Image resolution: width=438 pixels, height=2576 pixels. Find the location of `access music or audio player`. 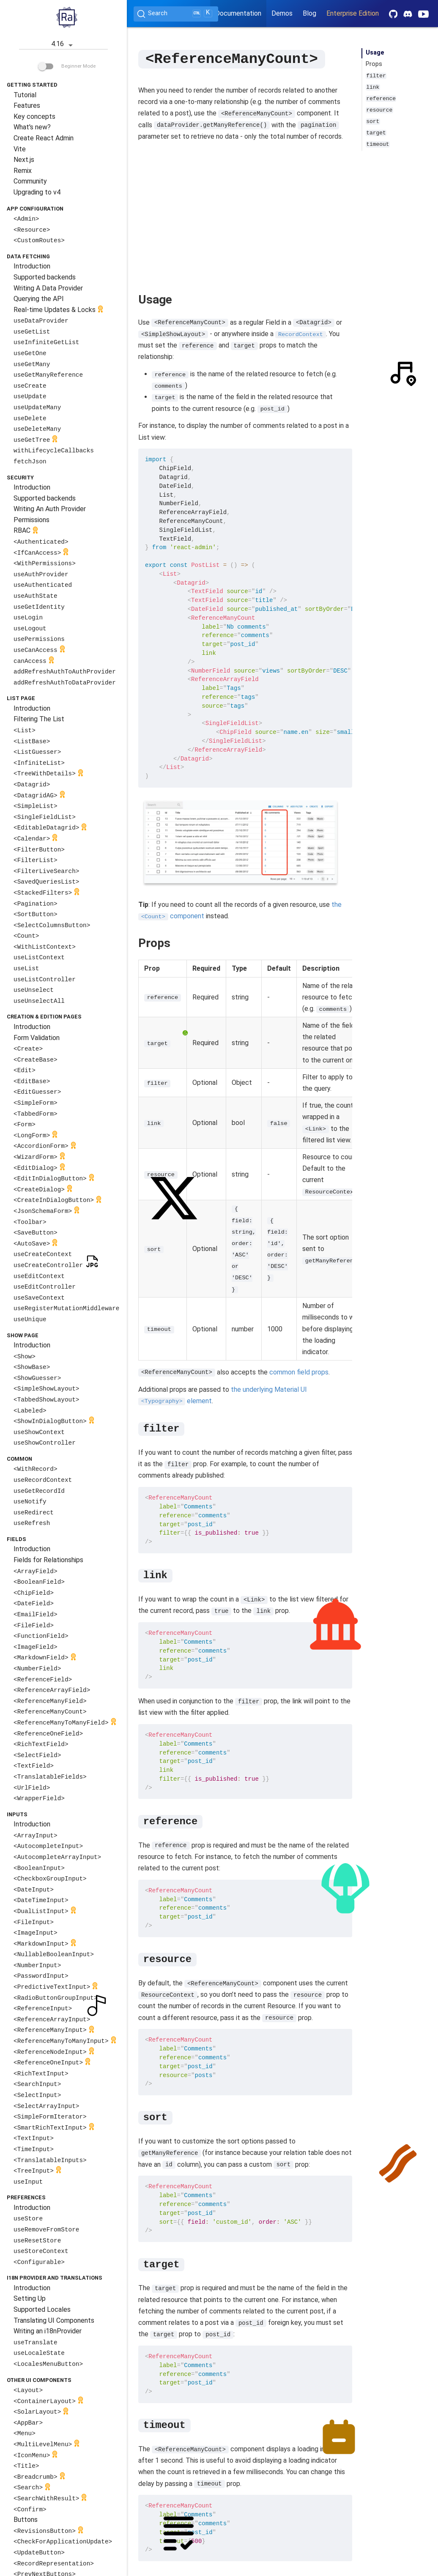

access music or audio player is located at coordinates (96, 2005).